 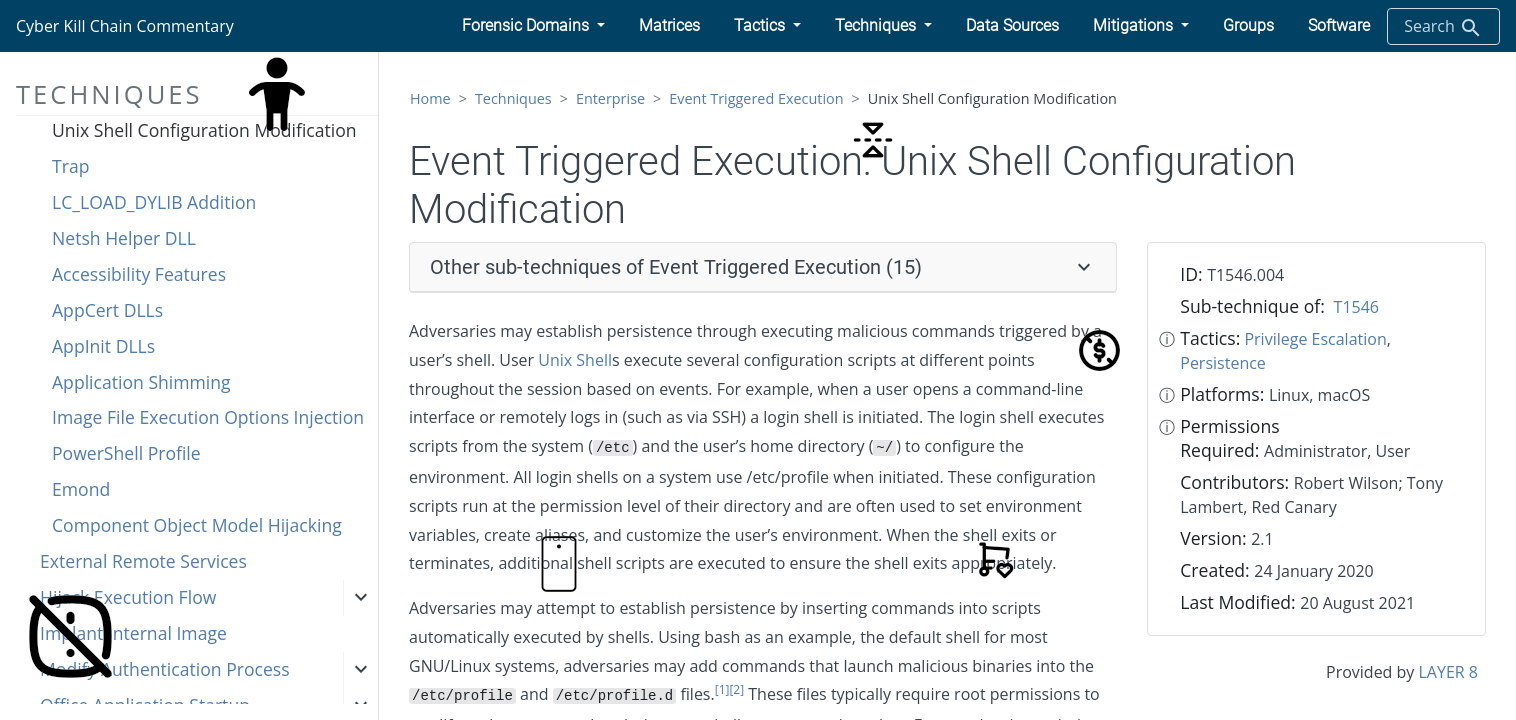 I want to click on access device camera through mobile, so click(x=559, y=564).